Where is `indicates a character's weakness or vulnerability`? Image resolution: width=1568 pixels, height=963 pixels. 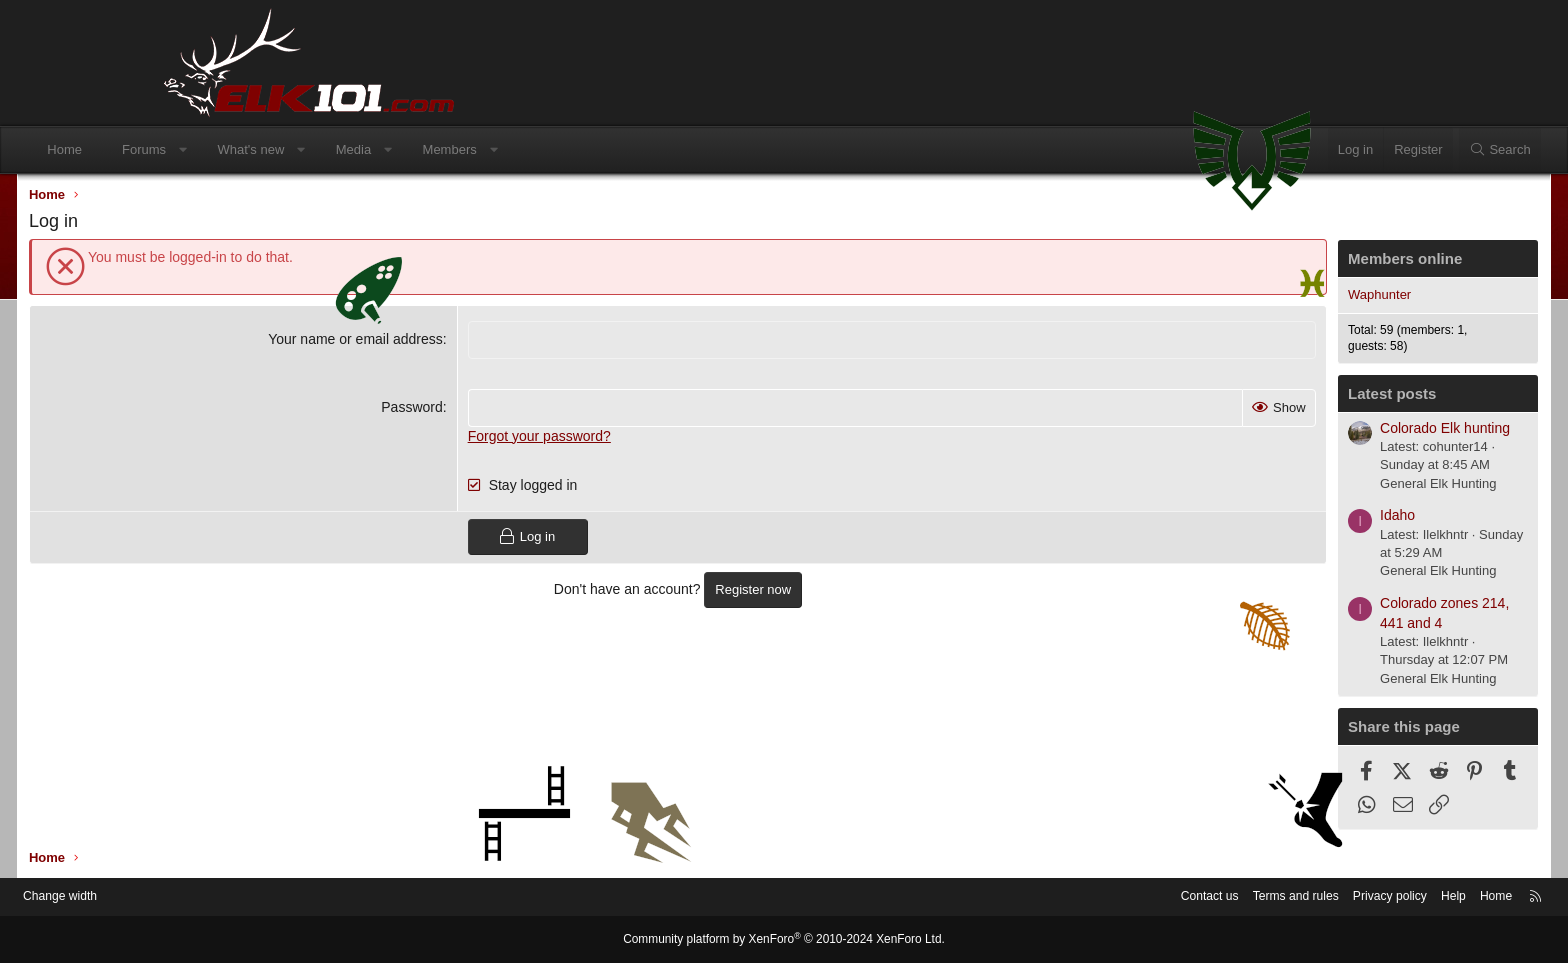 indicates a character's weakness or vulnerability is located at coordinates (1305, 810).